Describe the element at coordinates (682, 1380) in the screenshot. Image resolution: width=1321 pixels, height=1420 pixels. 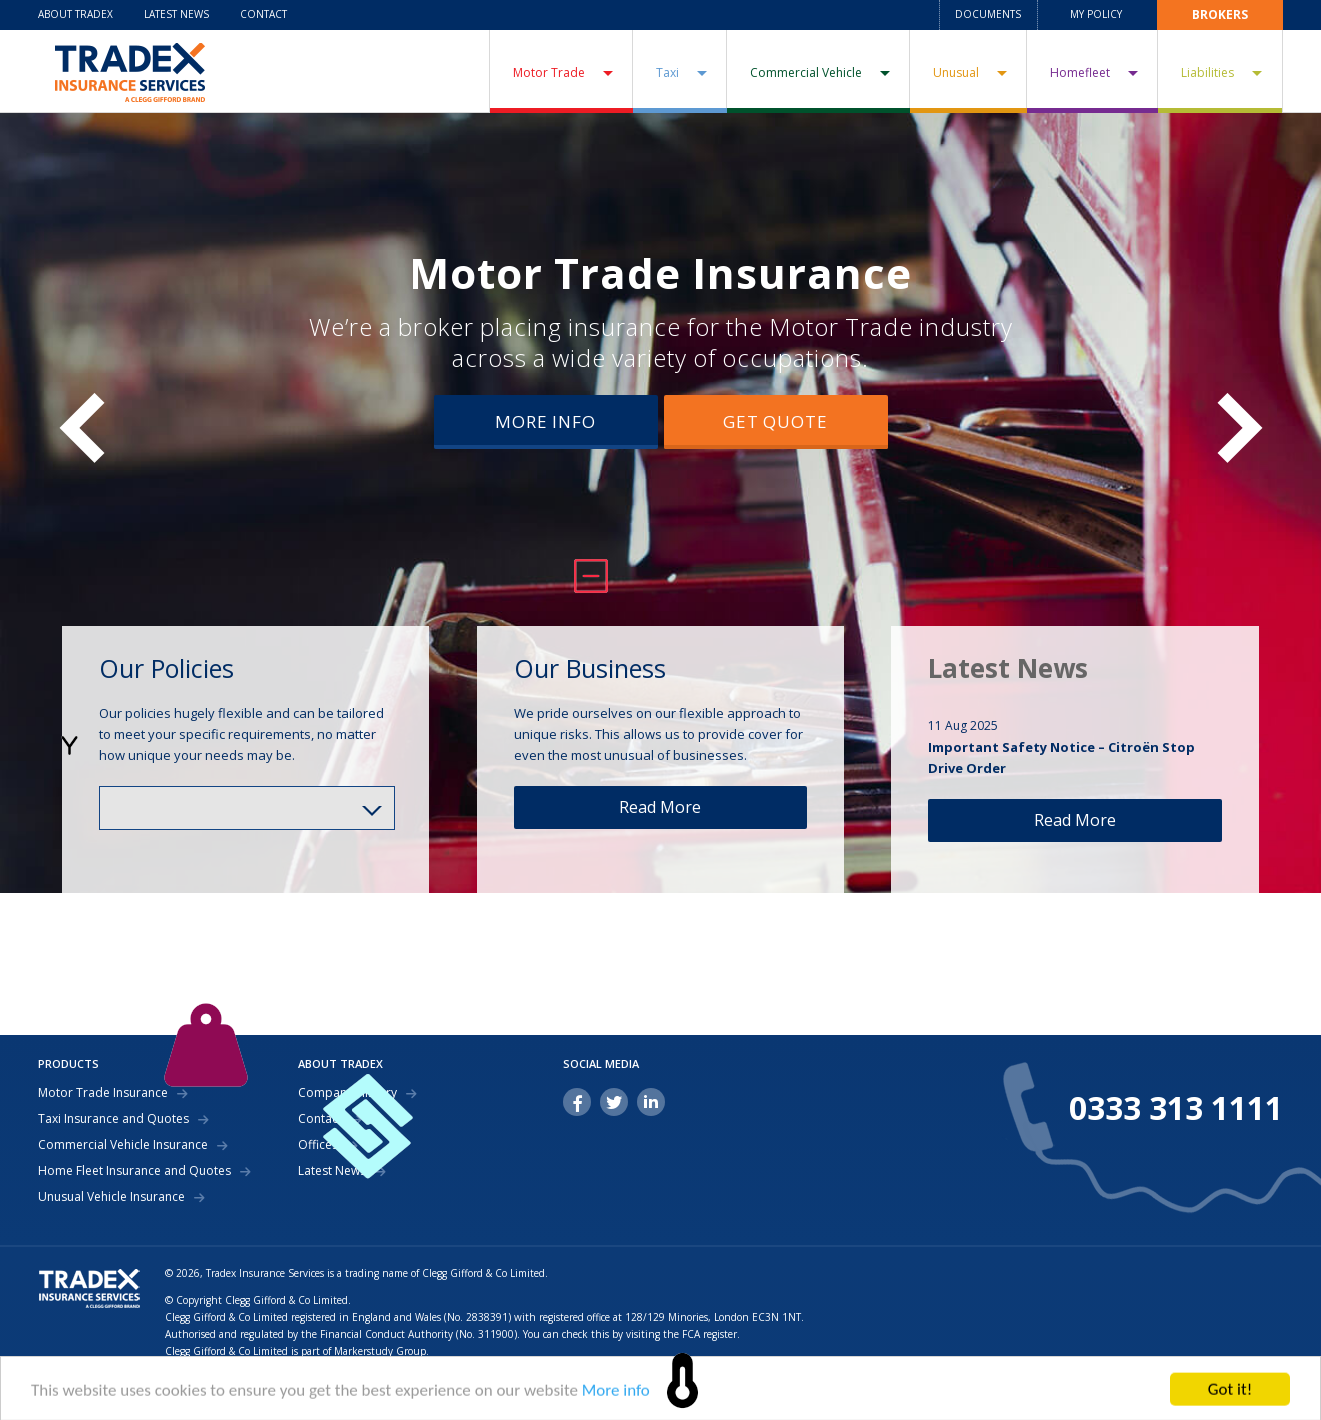
I see `indicates high temperature reading` at that location.